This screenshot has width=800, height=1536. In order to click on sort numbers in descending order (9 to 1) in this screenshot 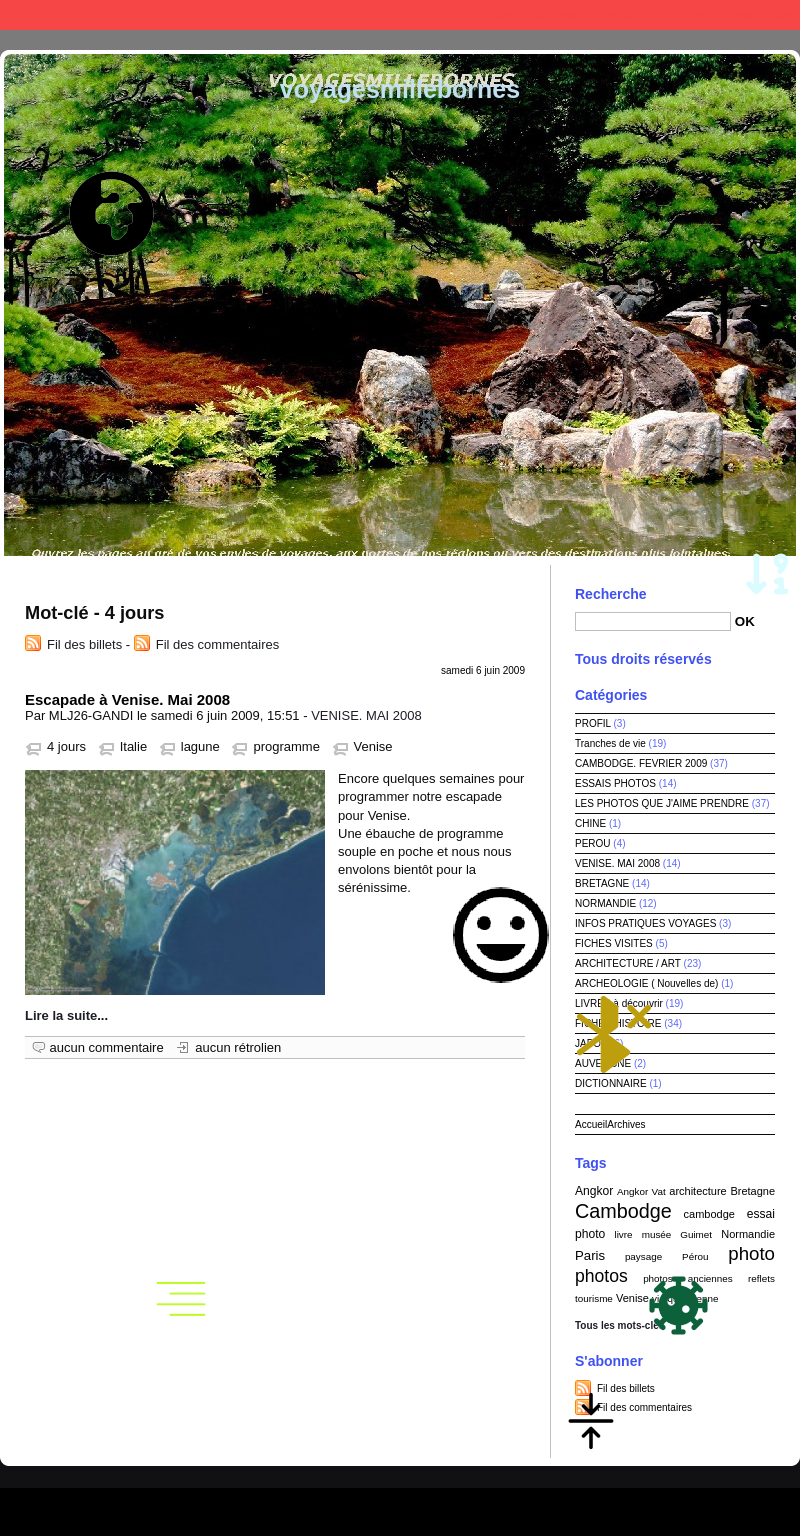, I will do `click(768, 574)`.